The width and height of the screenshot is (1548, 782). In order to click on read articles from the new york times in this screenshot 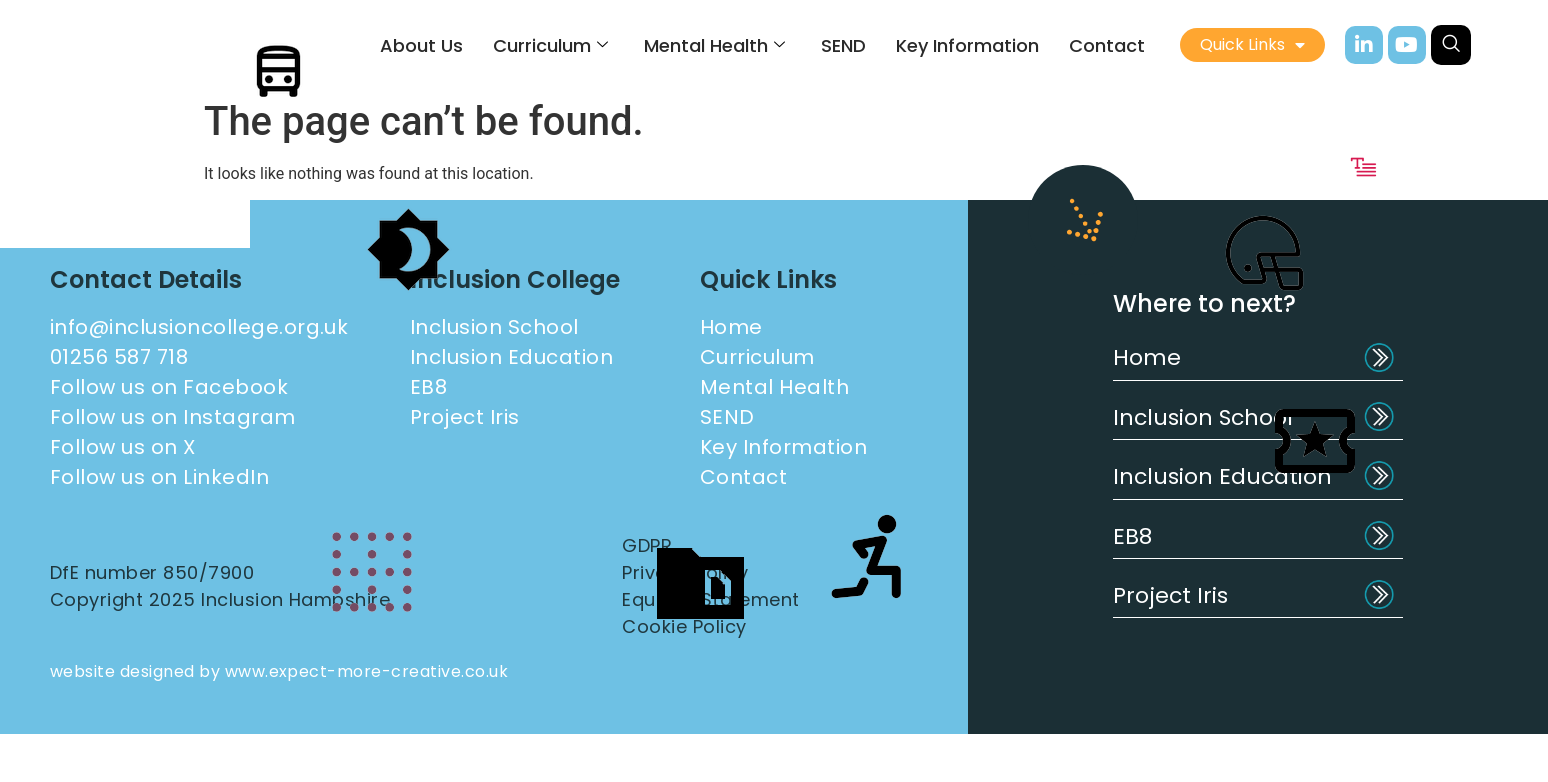, I will do `click(1363, 167)`.